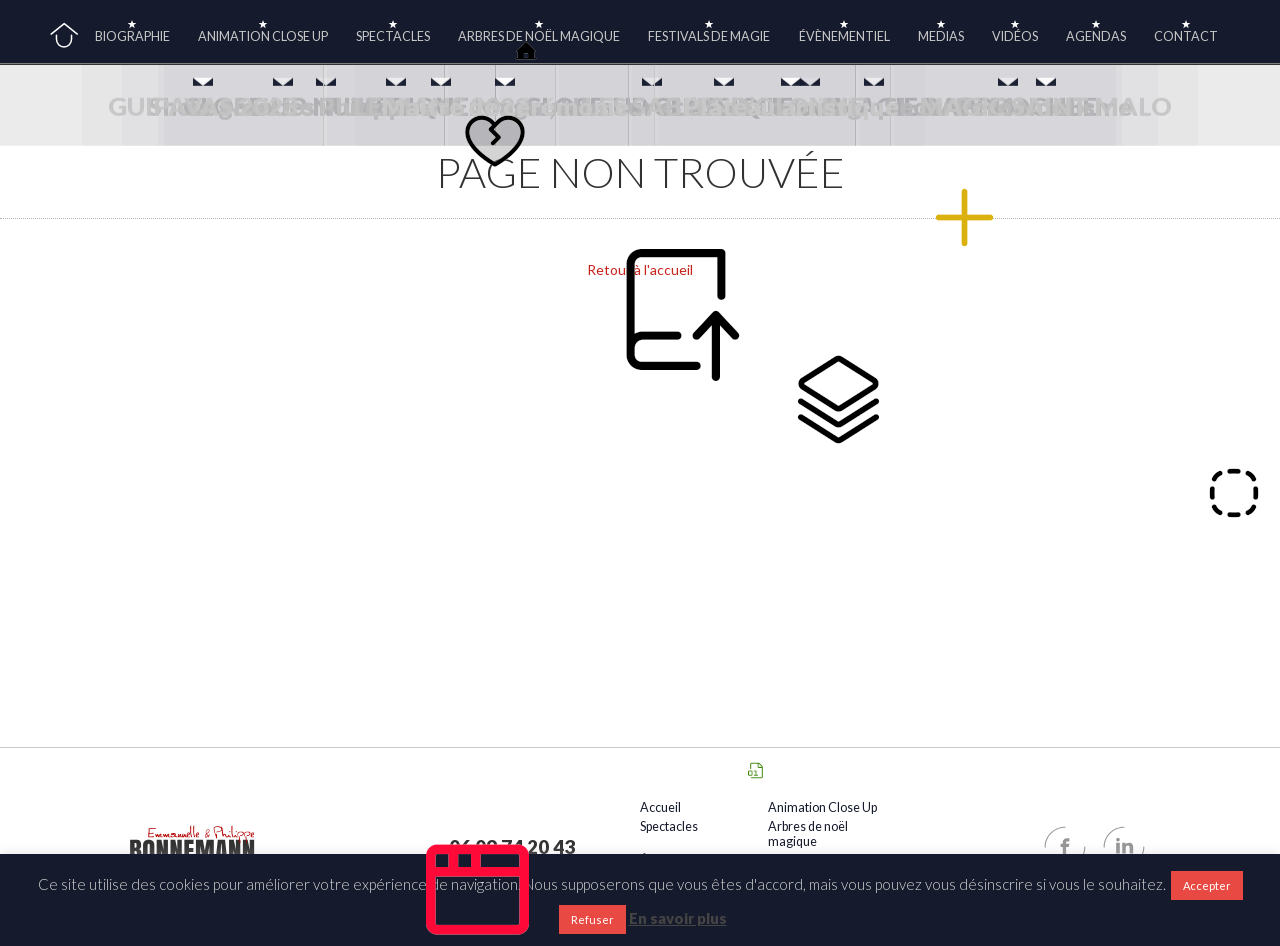 The width and height of the screenshot is (1280, 946). Describe the element at coordinates (838, 398) in the screenshot. I see `view stacked layers or items` at that location.